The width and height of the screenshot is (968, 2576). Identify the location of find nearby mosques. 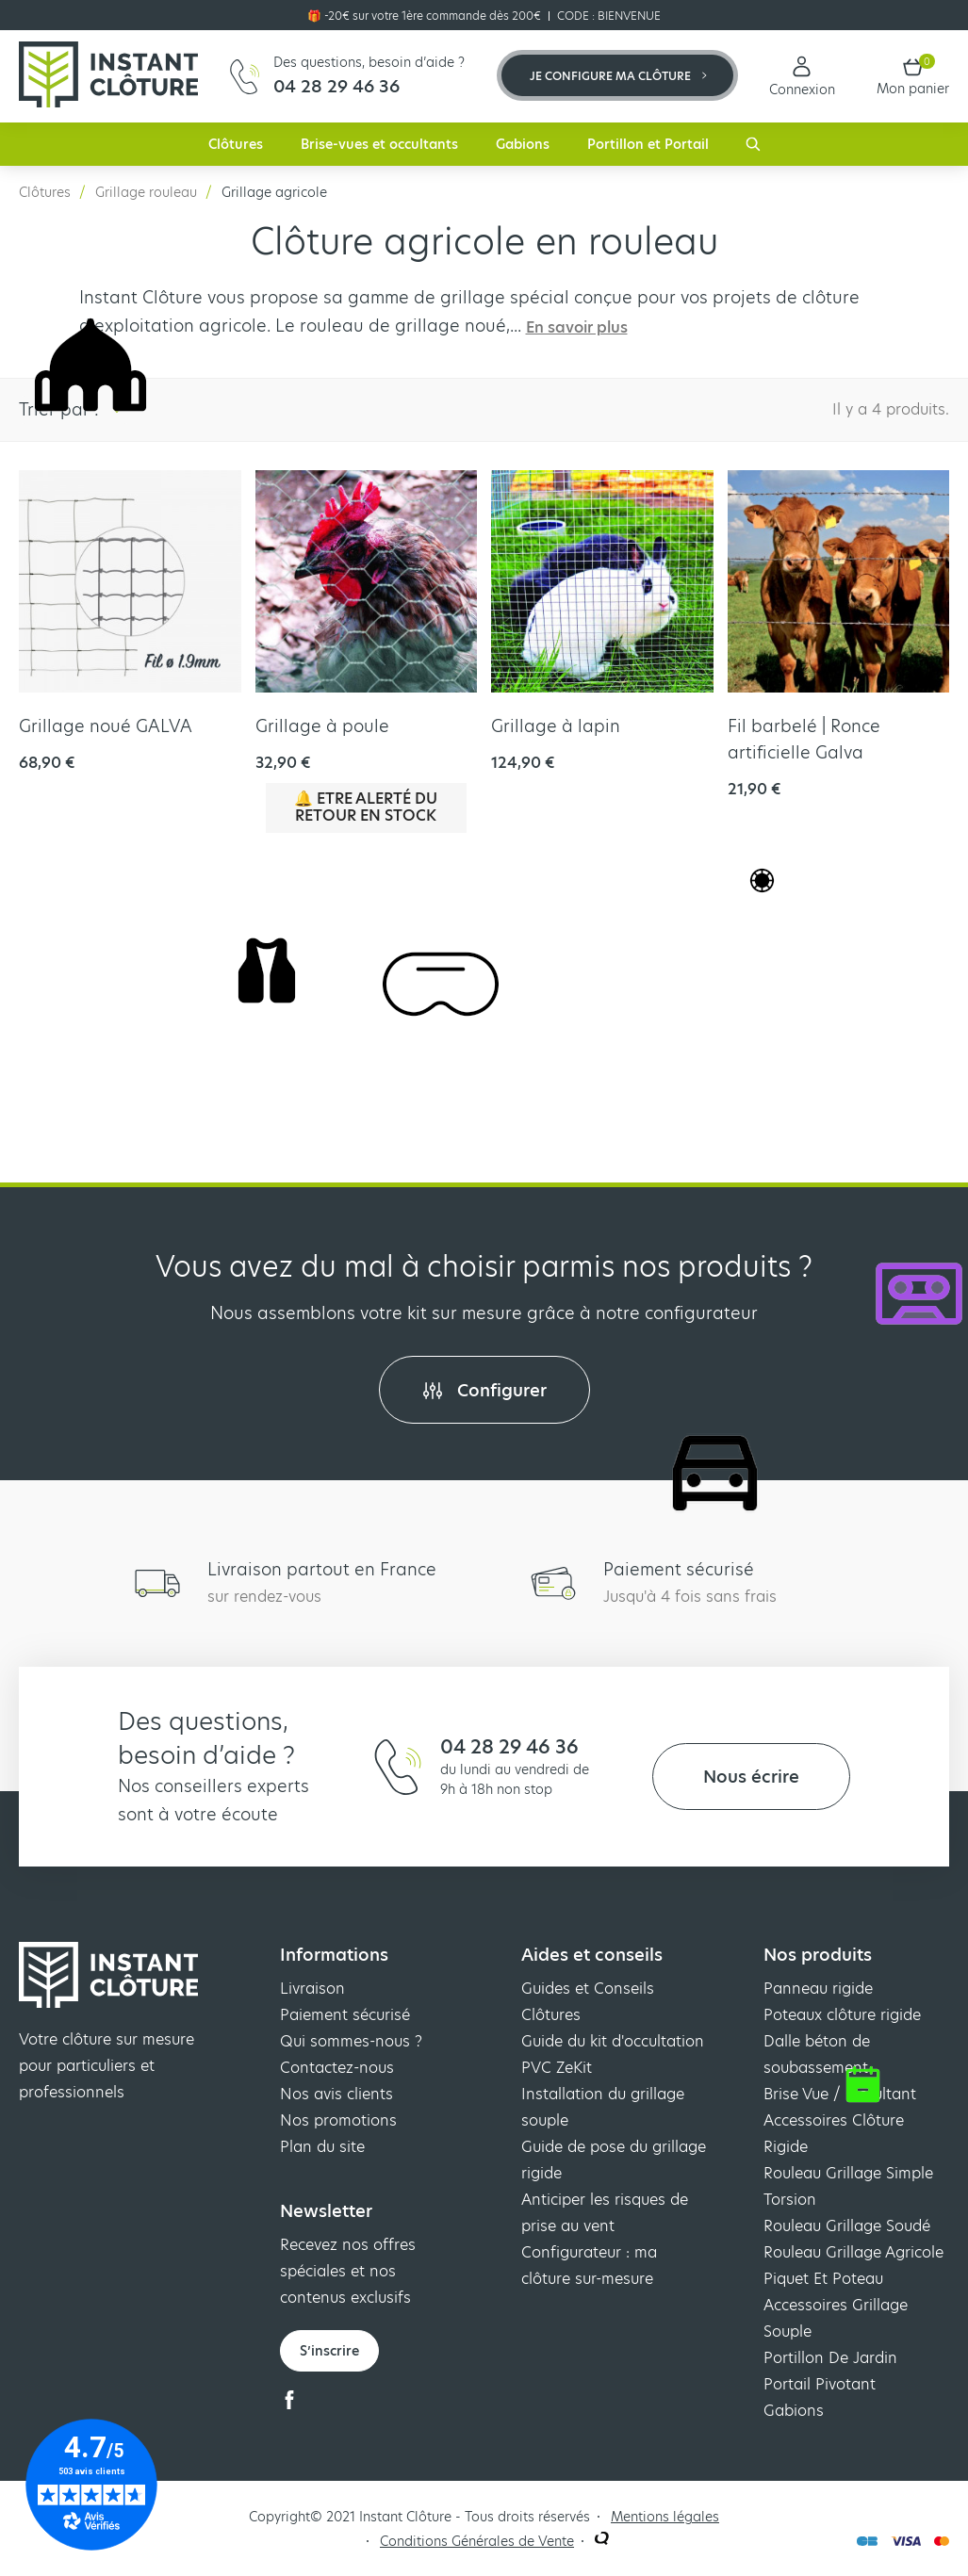
(90, 370).